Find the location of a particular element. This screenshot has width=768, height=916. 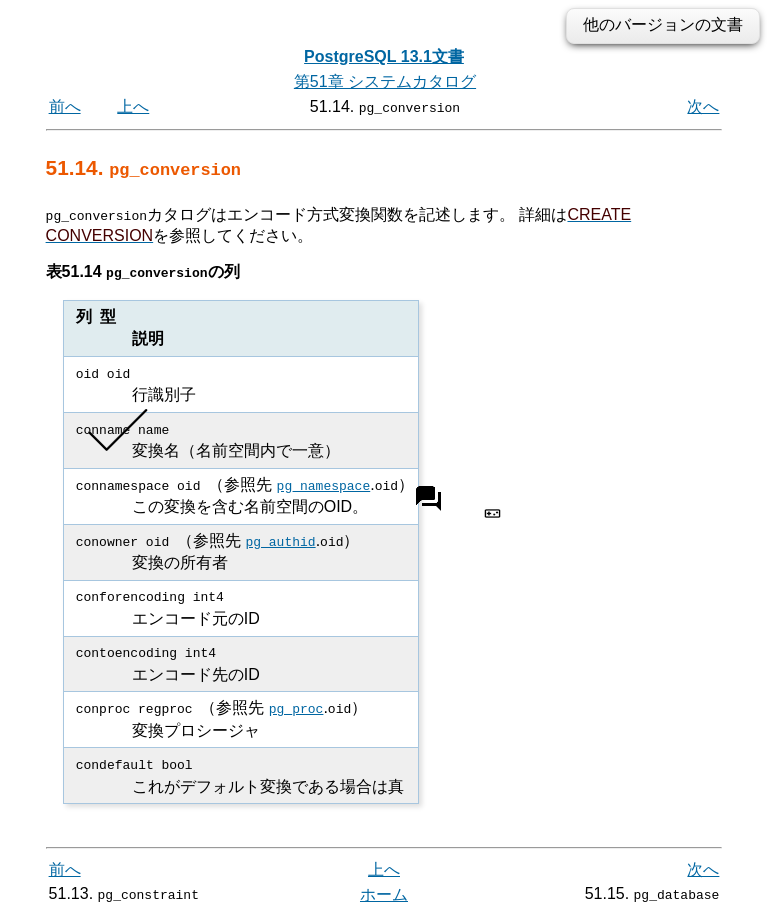

open discussion forum or group chat is located at coordinates (429, 499).